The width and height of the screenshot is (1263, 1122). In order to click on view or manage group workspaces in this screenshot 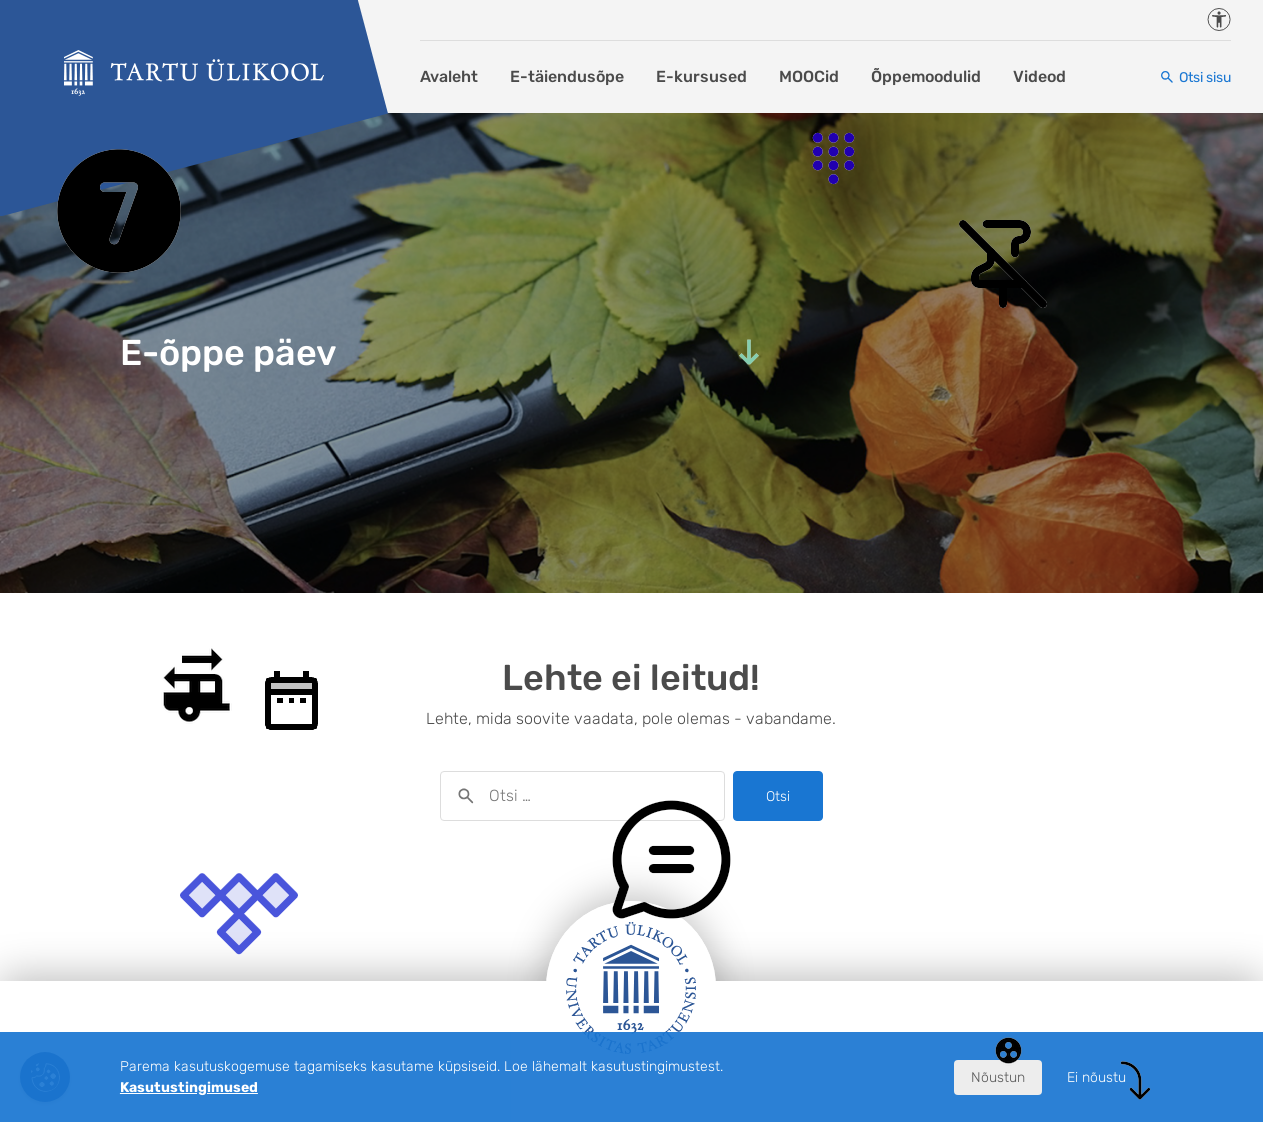, I will do `click(1008, 1050)`.